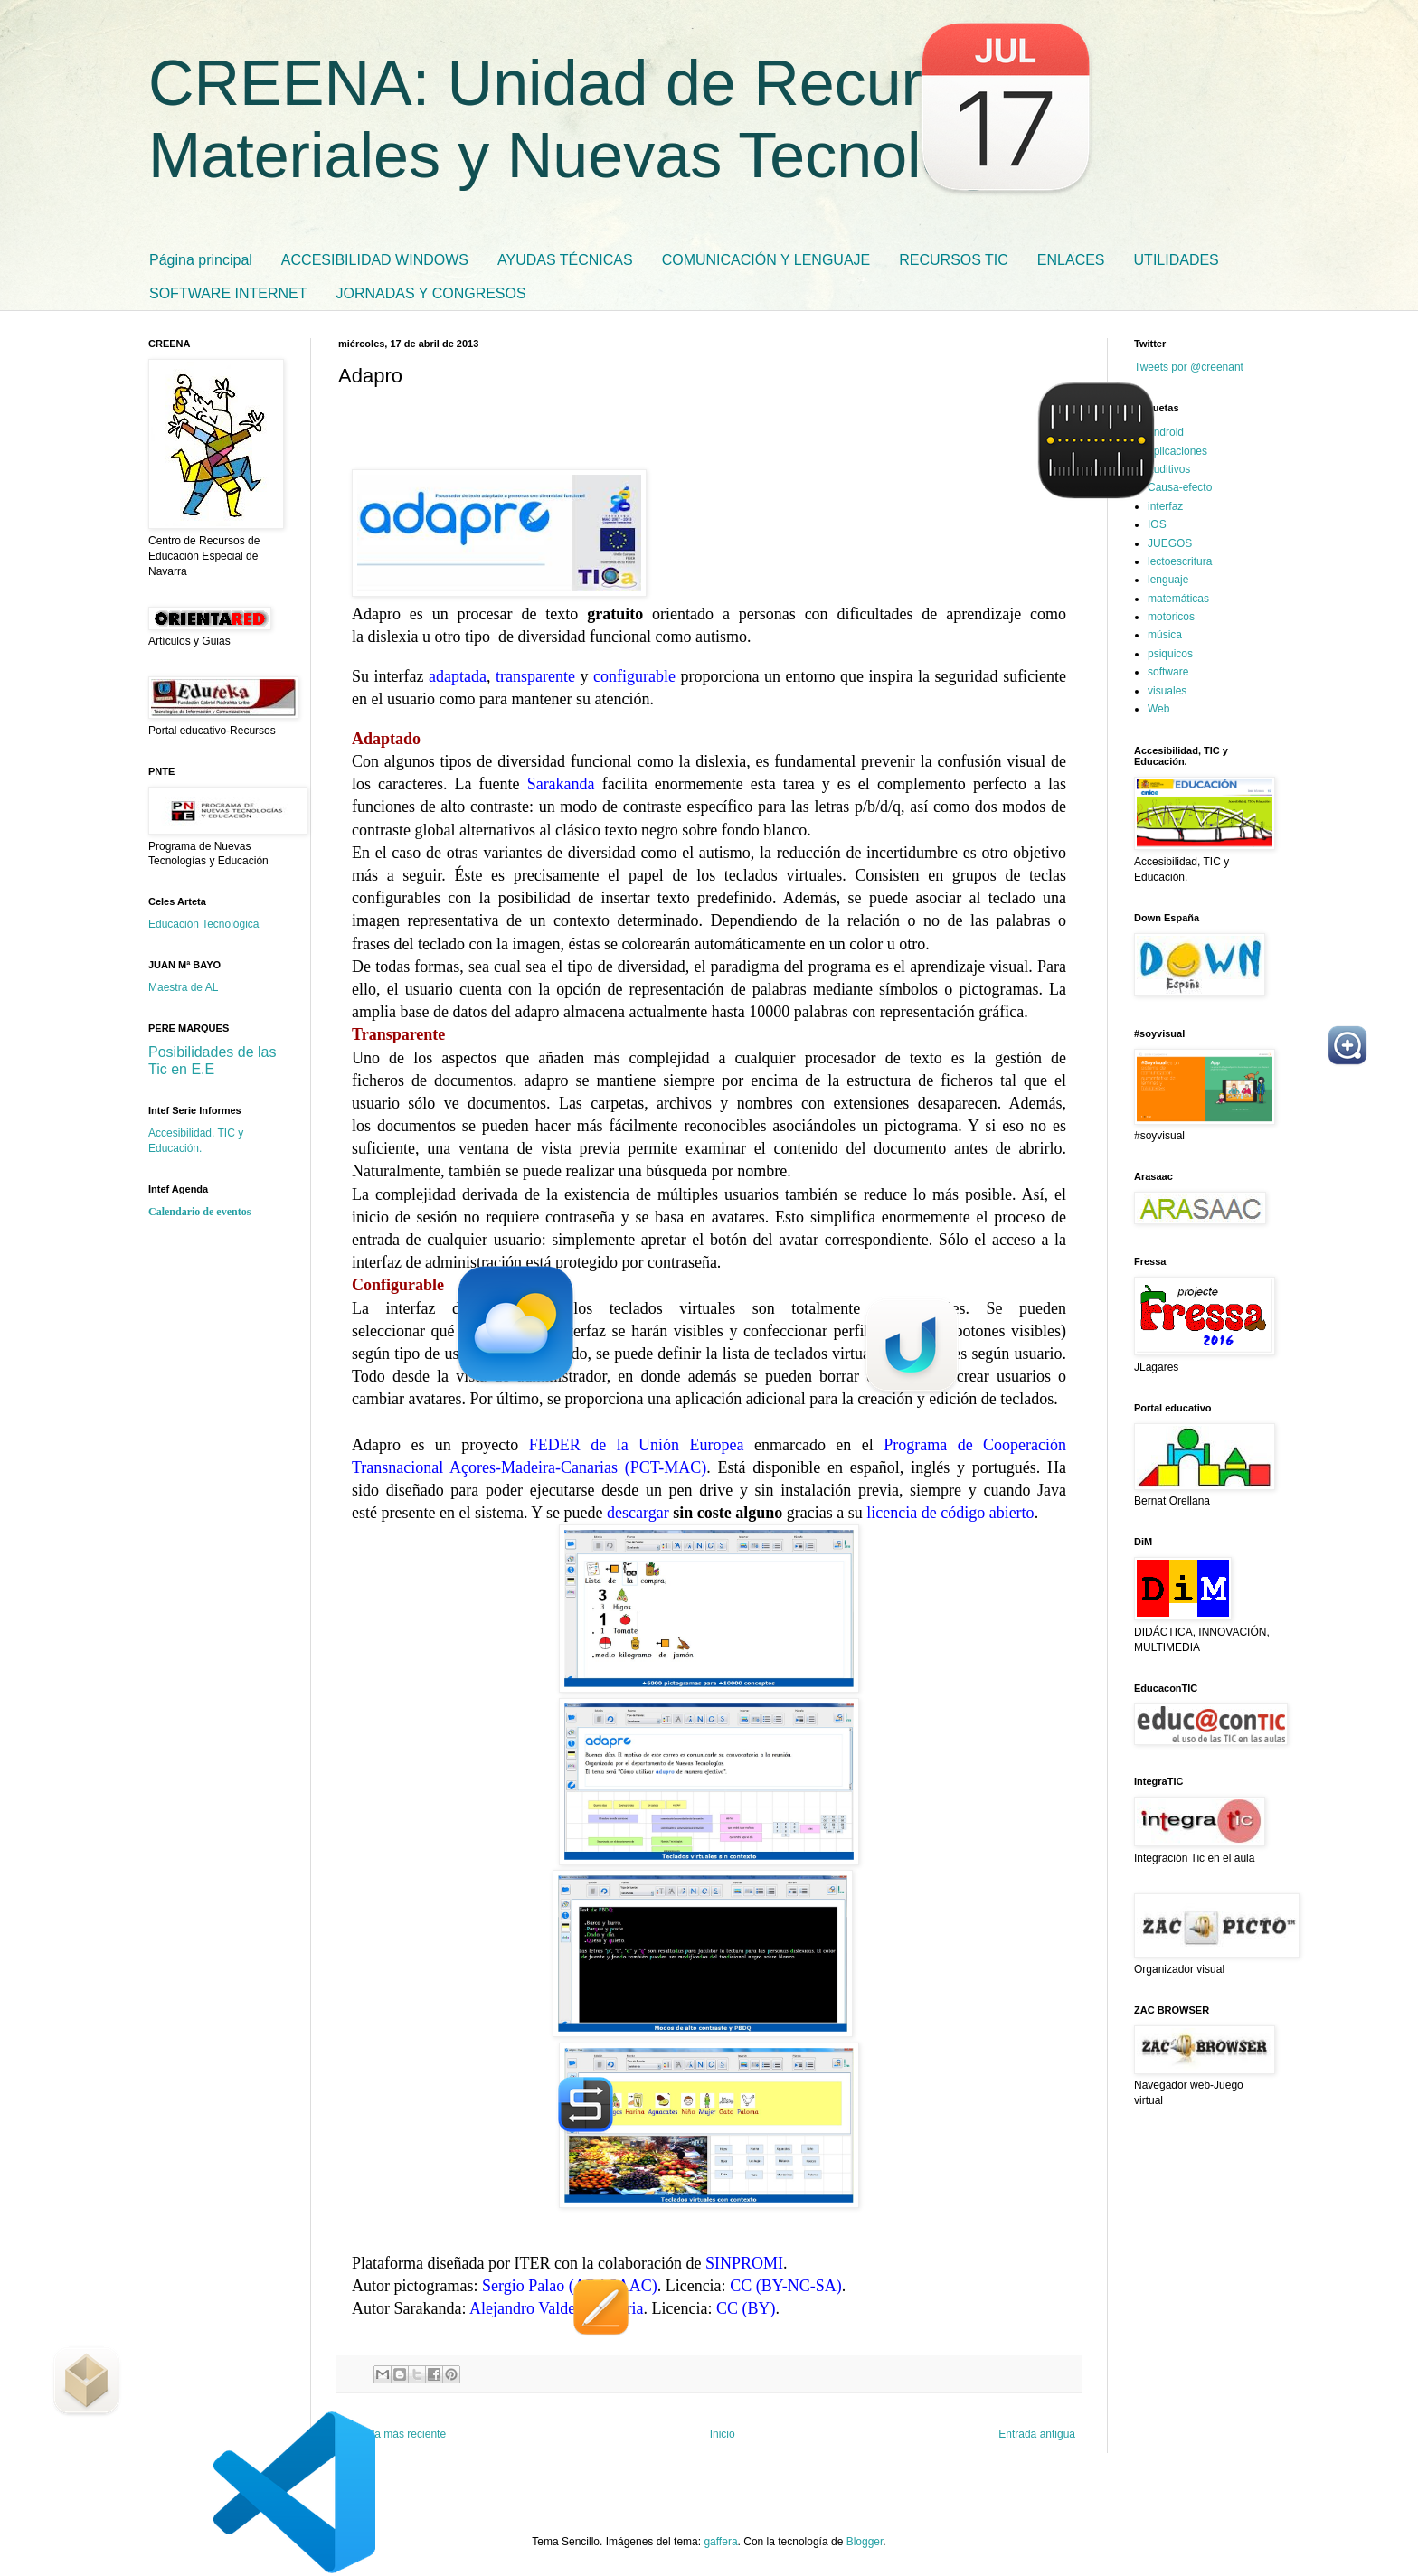  I want to click on open the calendar app, so click(1006, 107).